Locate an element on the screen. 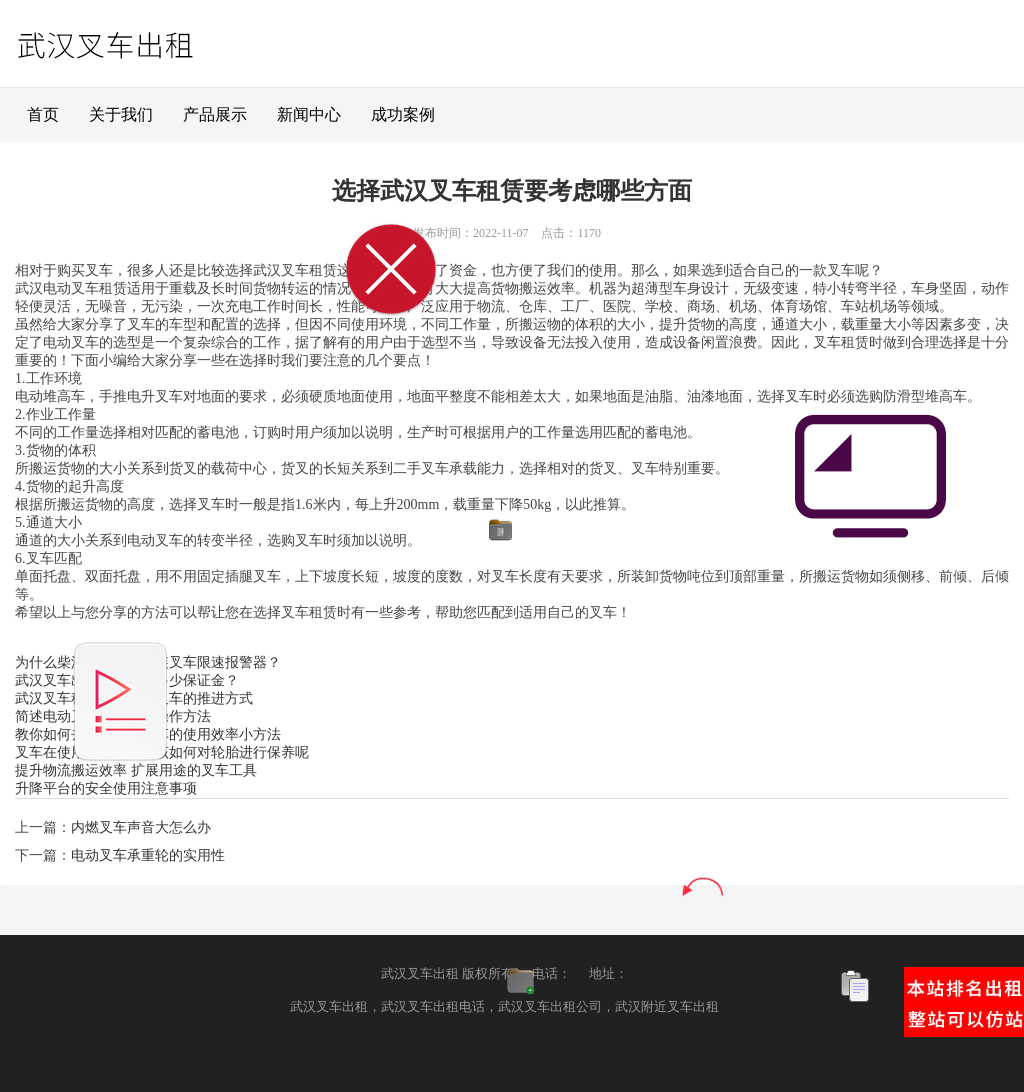  create a new folder is located at coordinates (520, 980).